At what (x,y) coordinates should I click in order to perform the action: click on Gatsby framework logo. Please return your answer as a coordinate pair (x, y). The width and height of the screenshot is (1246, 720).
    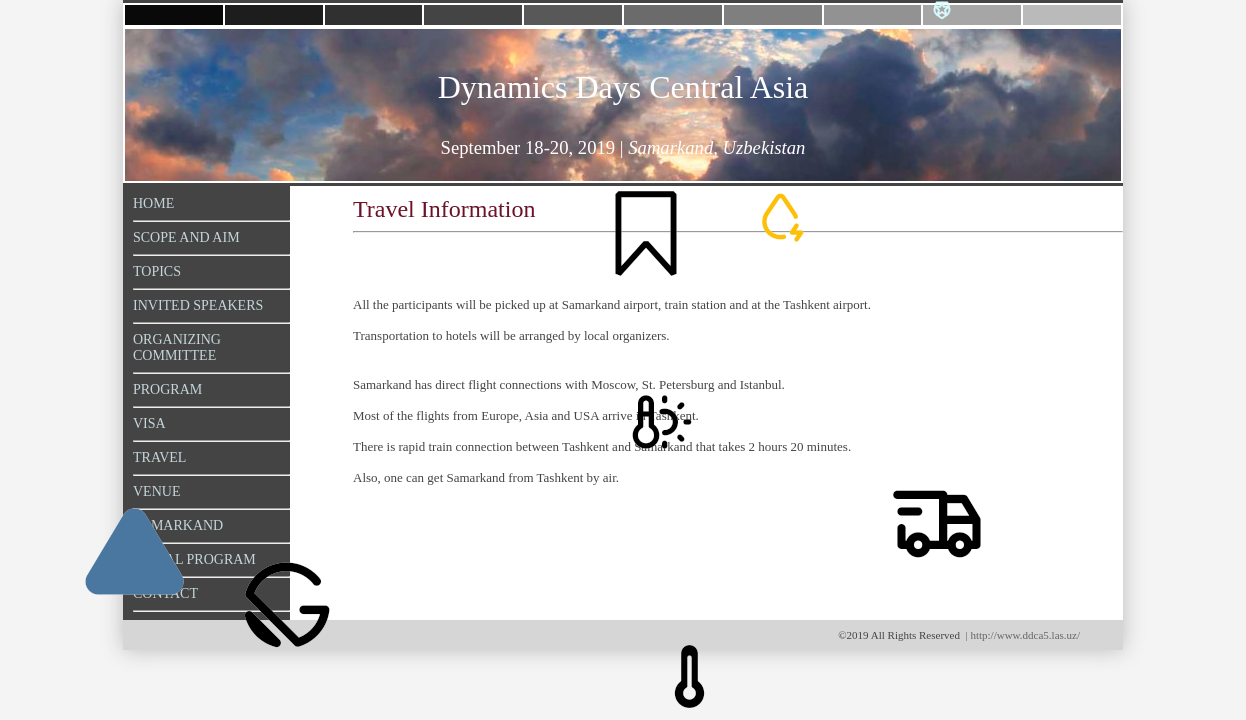
    Looking at the image, I should click on (286, 605).